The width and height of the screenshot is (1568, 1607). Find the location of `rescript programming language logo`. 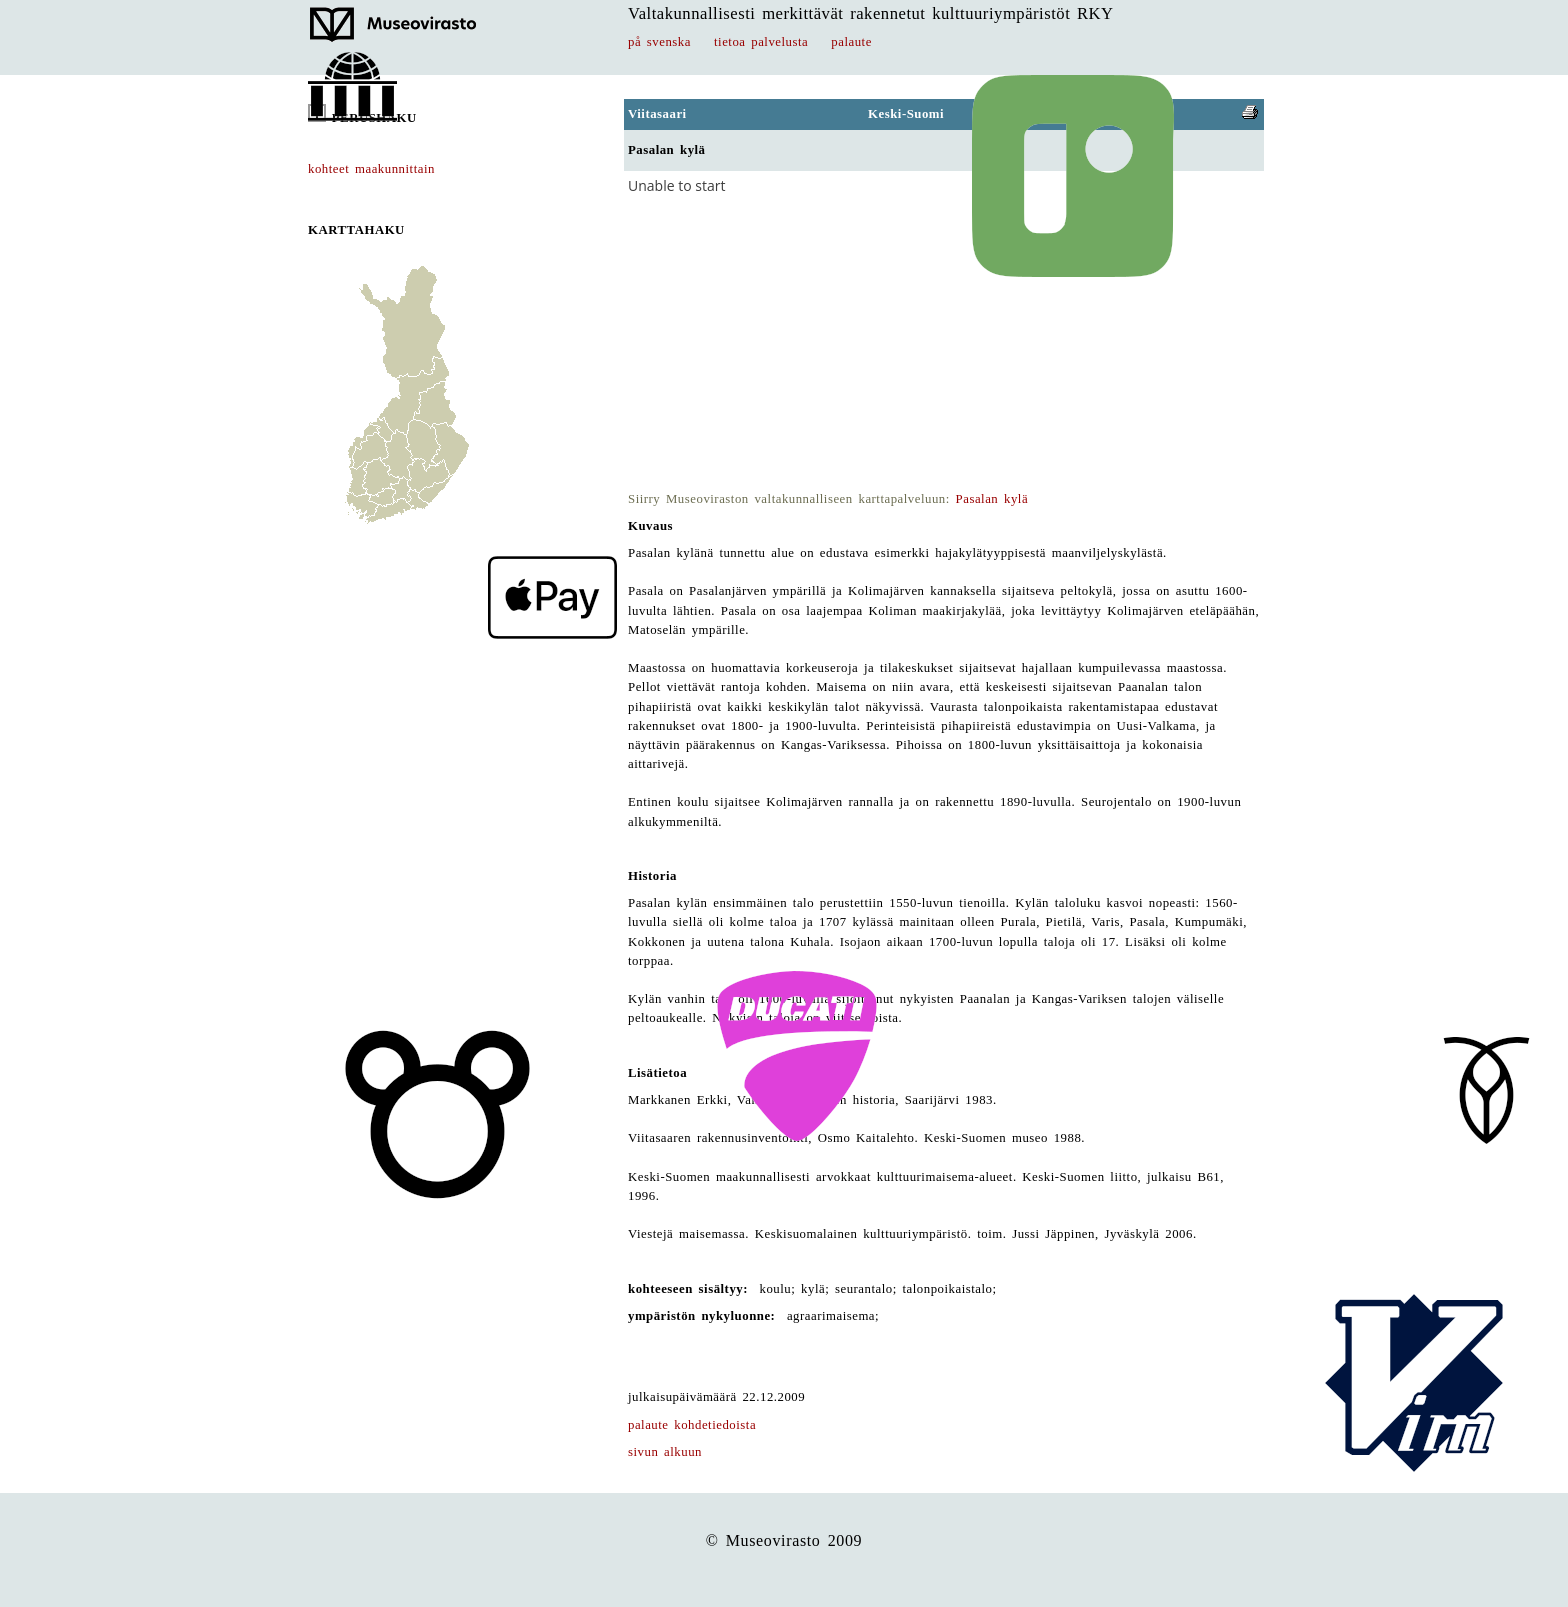

rescript programming language logo is located at coordinates (1073, 176).